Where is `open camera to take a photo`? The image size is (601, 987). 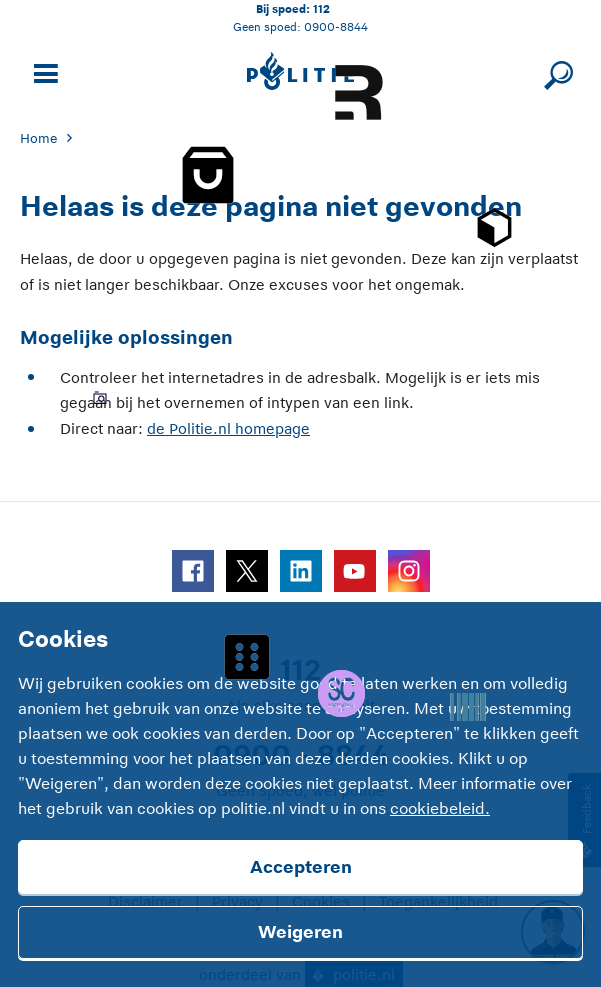 open camera to take a photo is located at coordinates (100, 398).